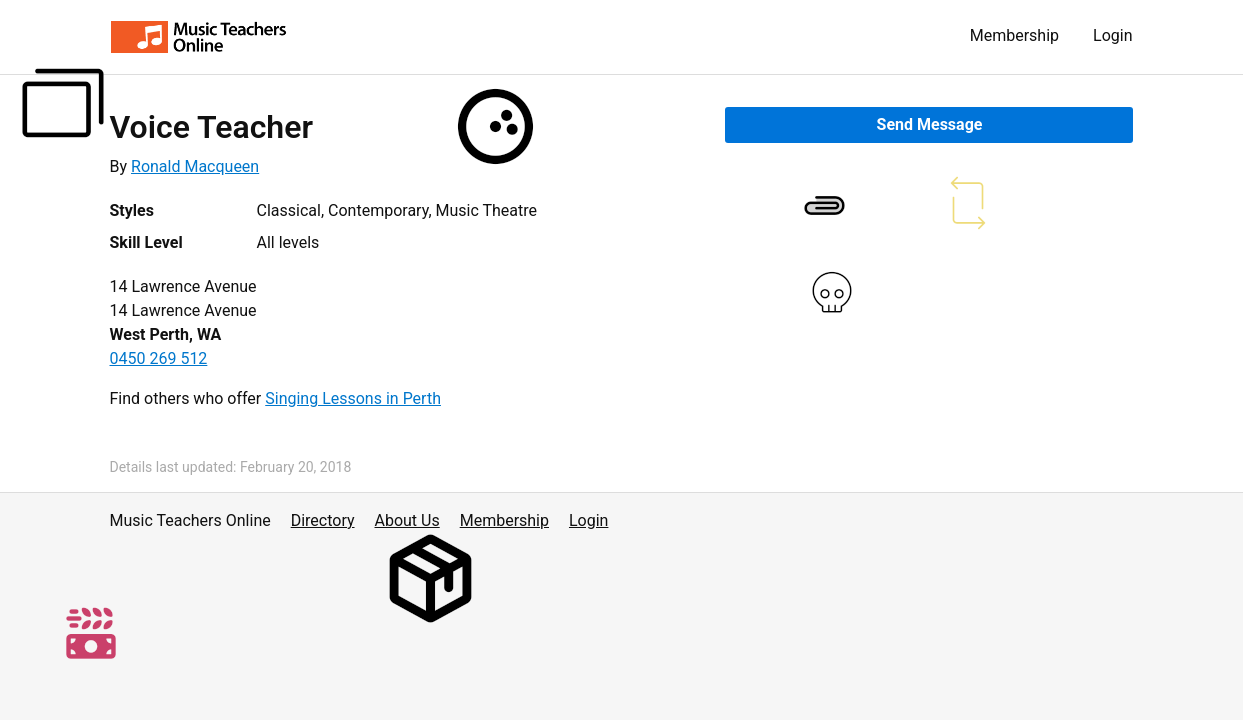  What do you see at coordinates (91, 634) in the screenshot?
I see `access agricultural subsidies or farm payments` at bounding box center [91, 634].